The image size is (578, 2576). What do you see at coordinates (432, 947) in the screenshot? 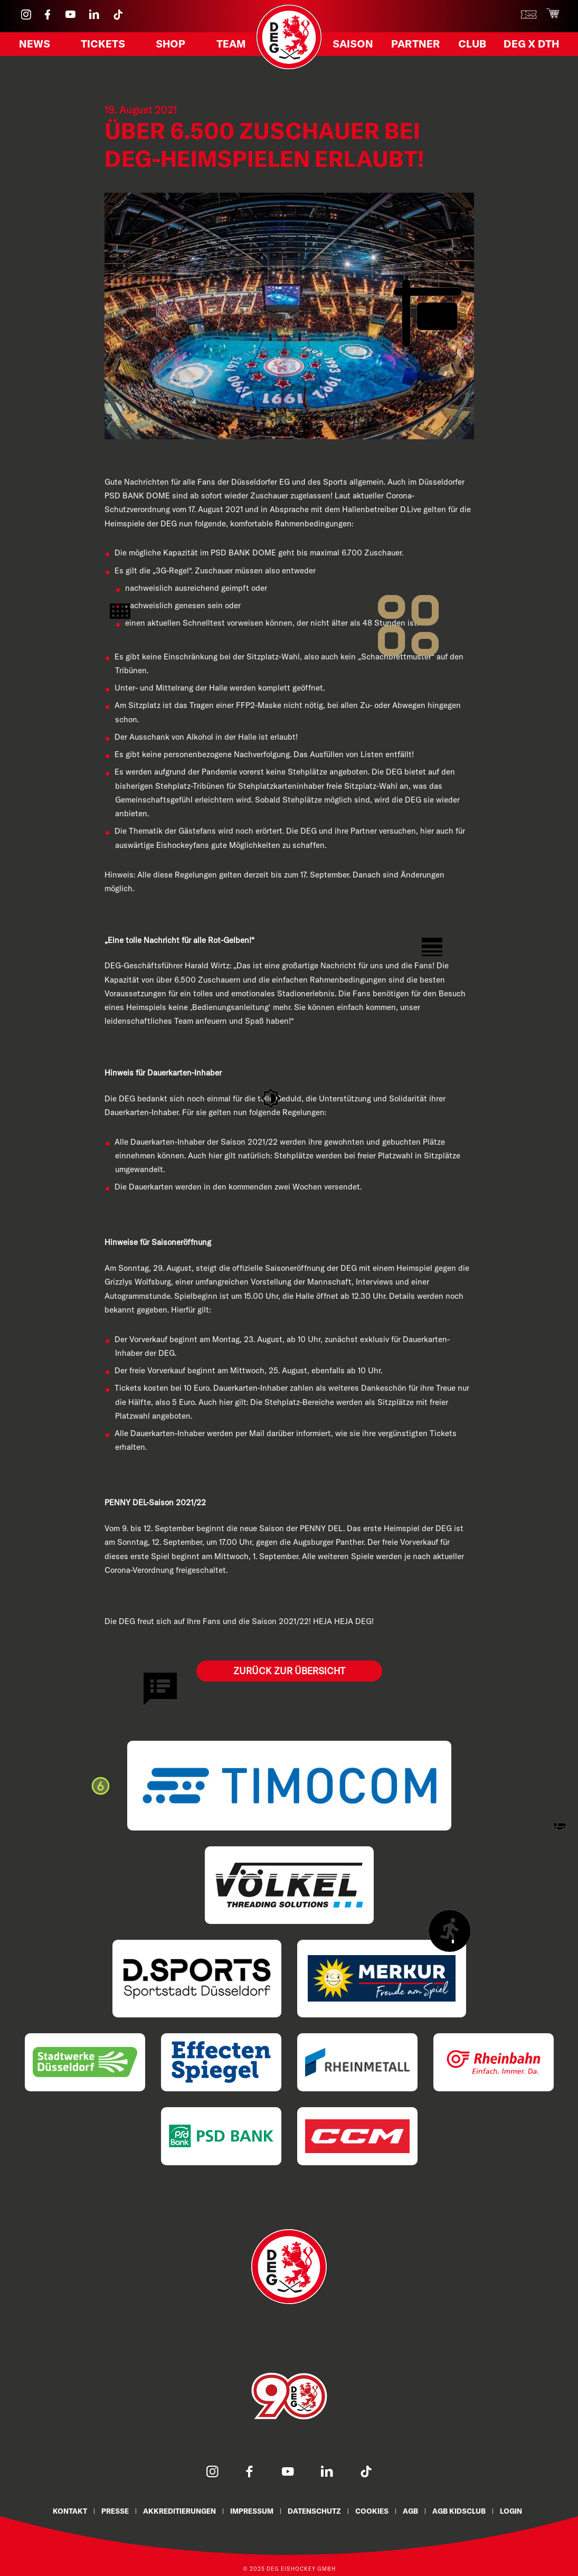
I see `adjust line thickness or stroke weight` at bounding box center [432, 947].